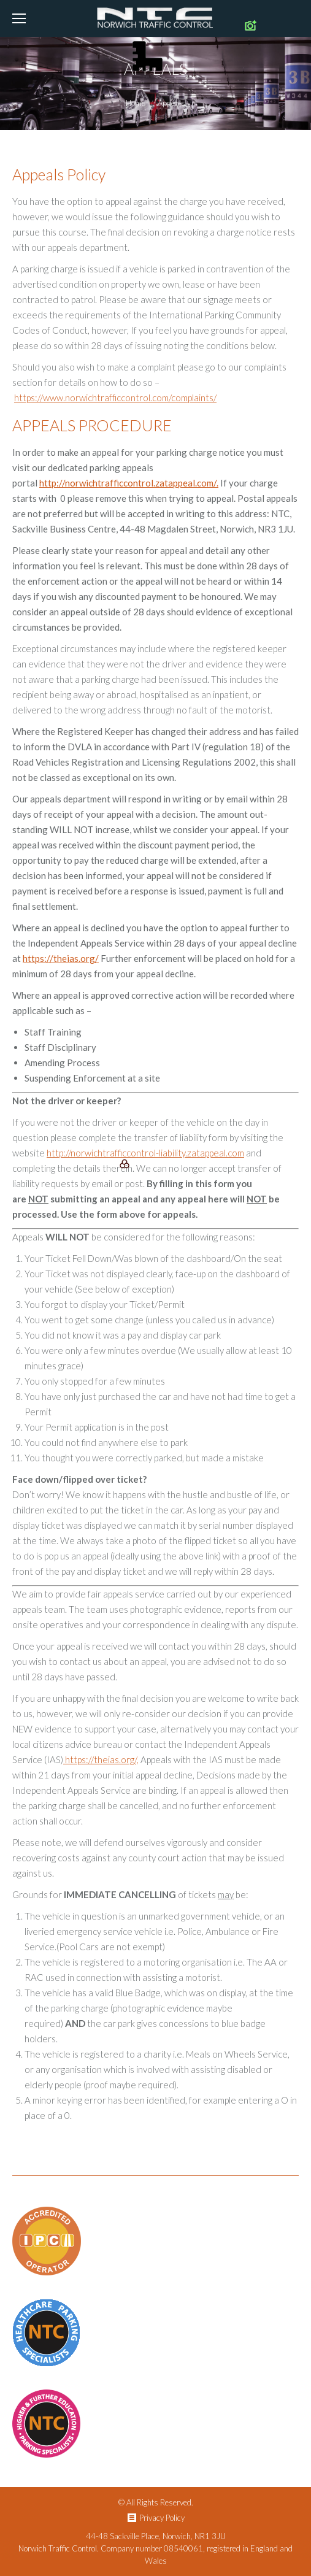 The image size is (311, 2576). What do you see at coordinates (147, 56) in the screenshot?
I see `access measurement or ruler tool` at bounding box center [147, 56].